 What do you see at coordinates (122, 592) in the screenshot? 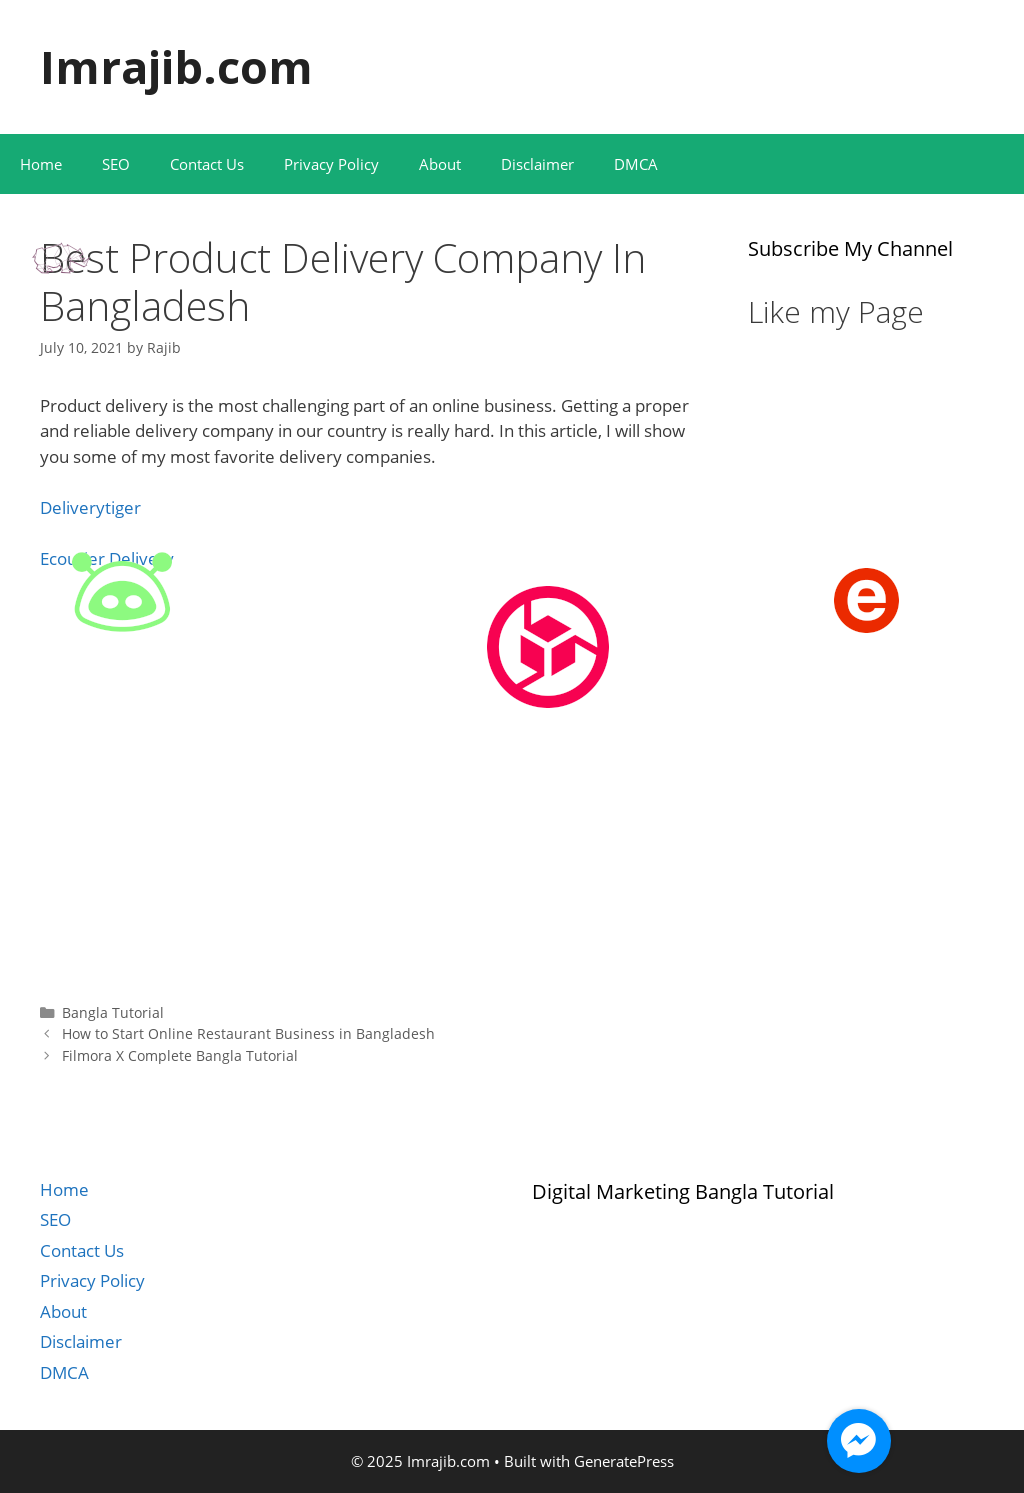
I see `alby browser extension logo` at bounding box center [122, 592].